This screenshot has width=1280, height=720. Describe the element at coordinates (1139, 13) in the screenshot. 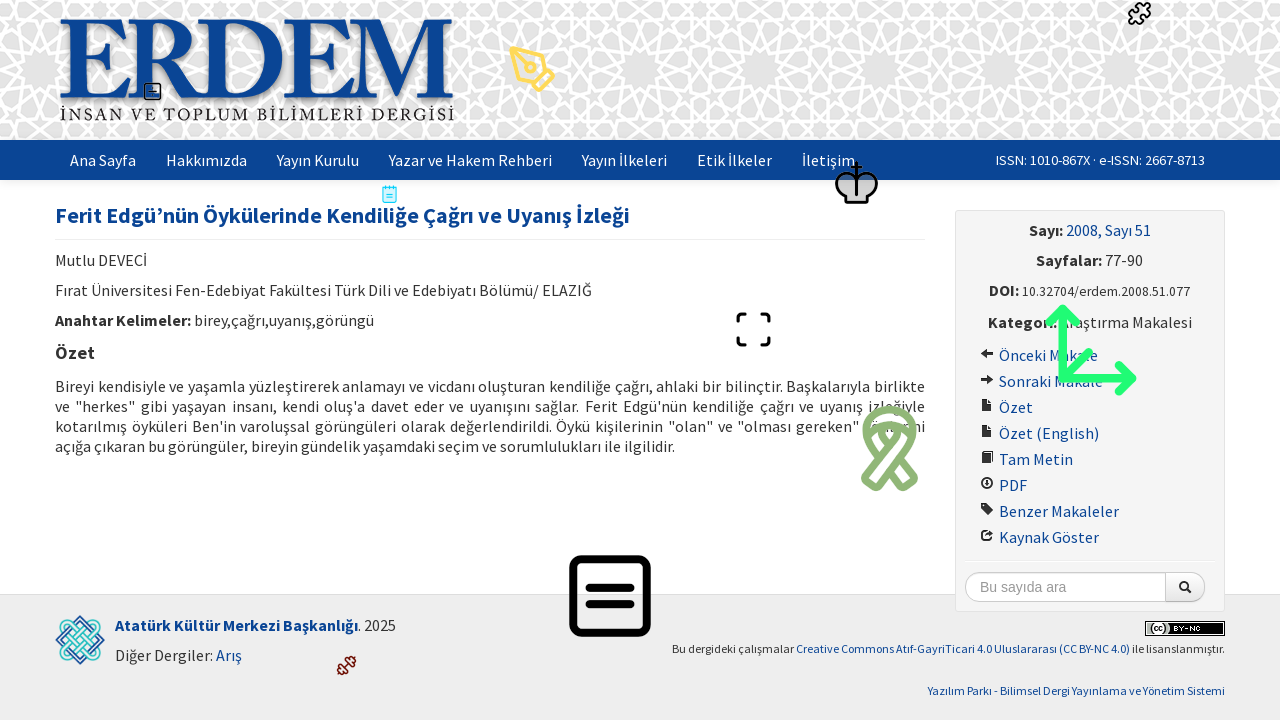

I see `access extensions or plugins` at that location.